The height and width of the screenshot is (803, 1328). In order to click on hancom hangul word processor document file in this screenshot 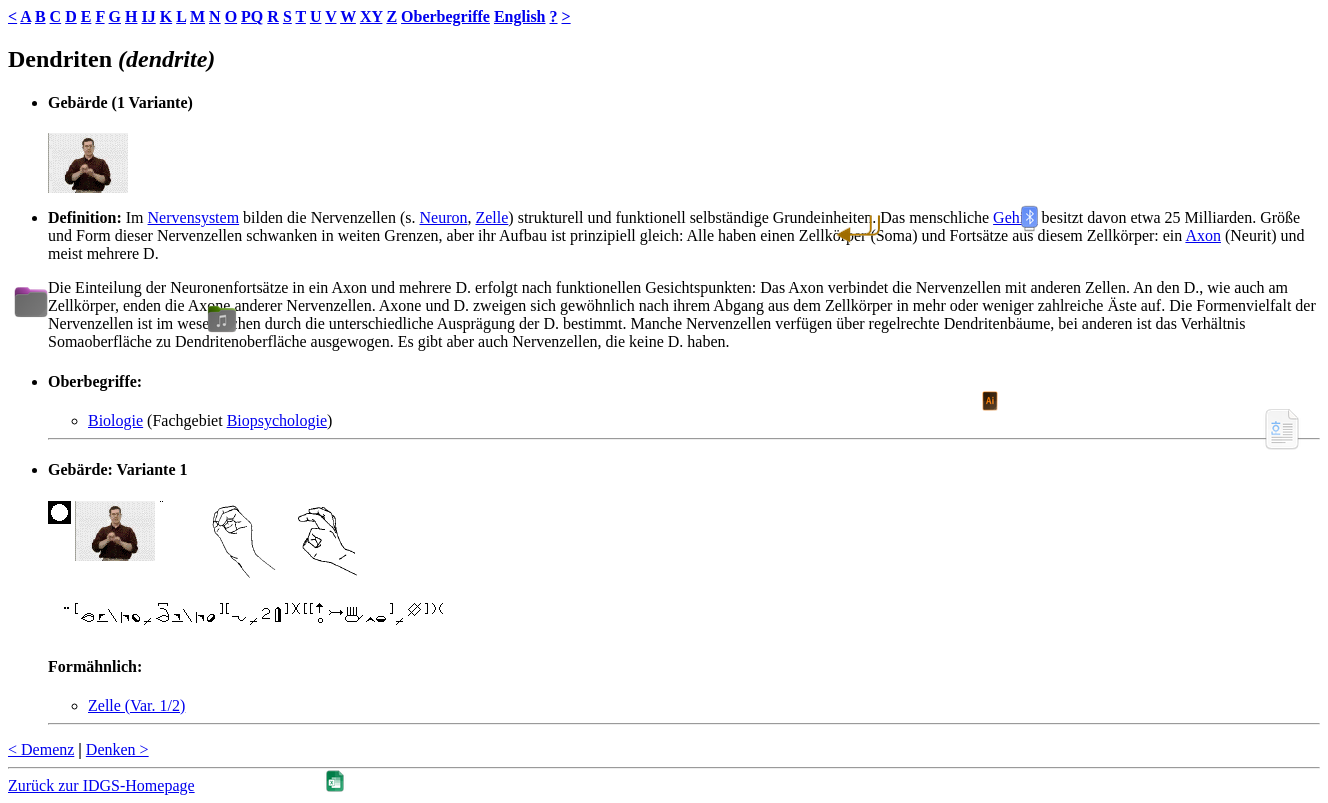, I will do `click(1282, 429)`.